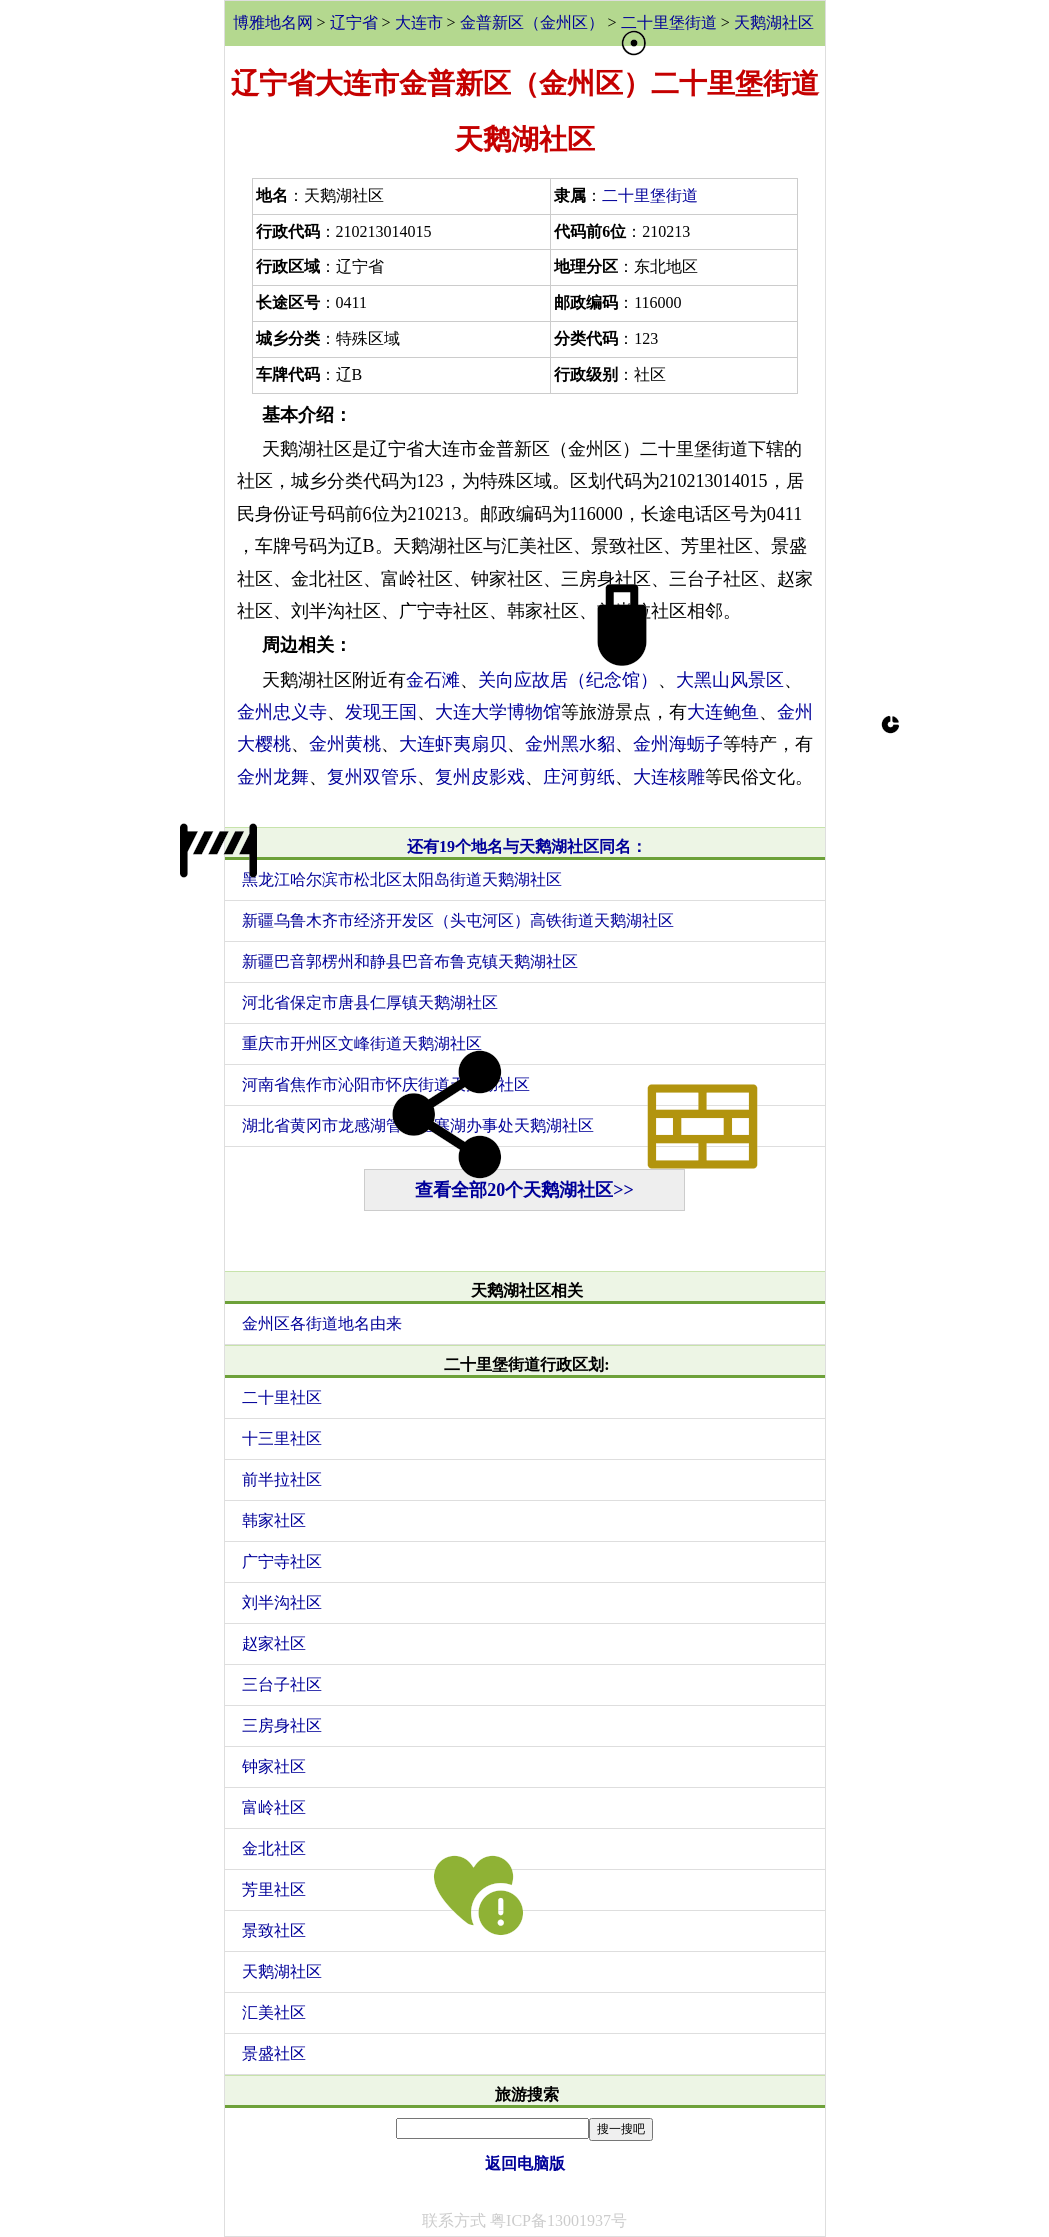 The width and height of the screenshot is (1049, 2237). I want to click on access firewall or security settings, so click(702, 1126).